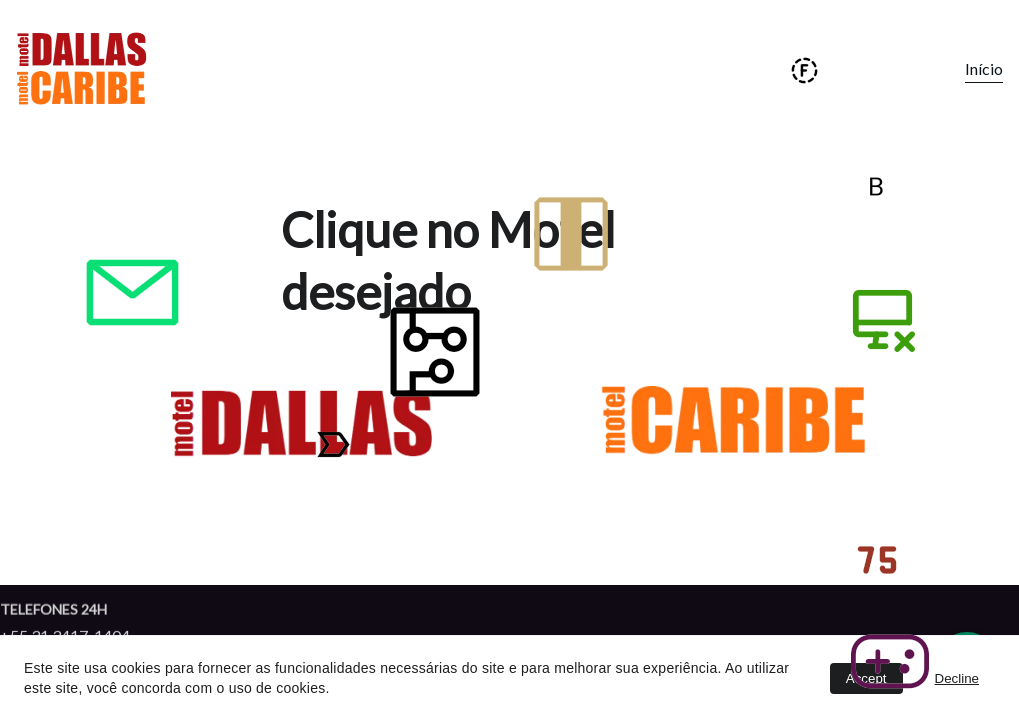 Image resolution: width=1019 pixels, height=720 pixels. I want to click on open game-related files or projects, so click(890, 659).